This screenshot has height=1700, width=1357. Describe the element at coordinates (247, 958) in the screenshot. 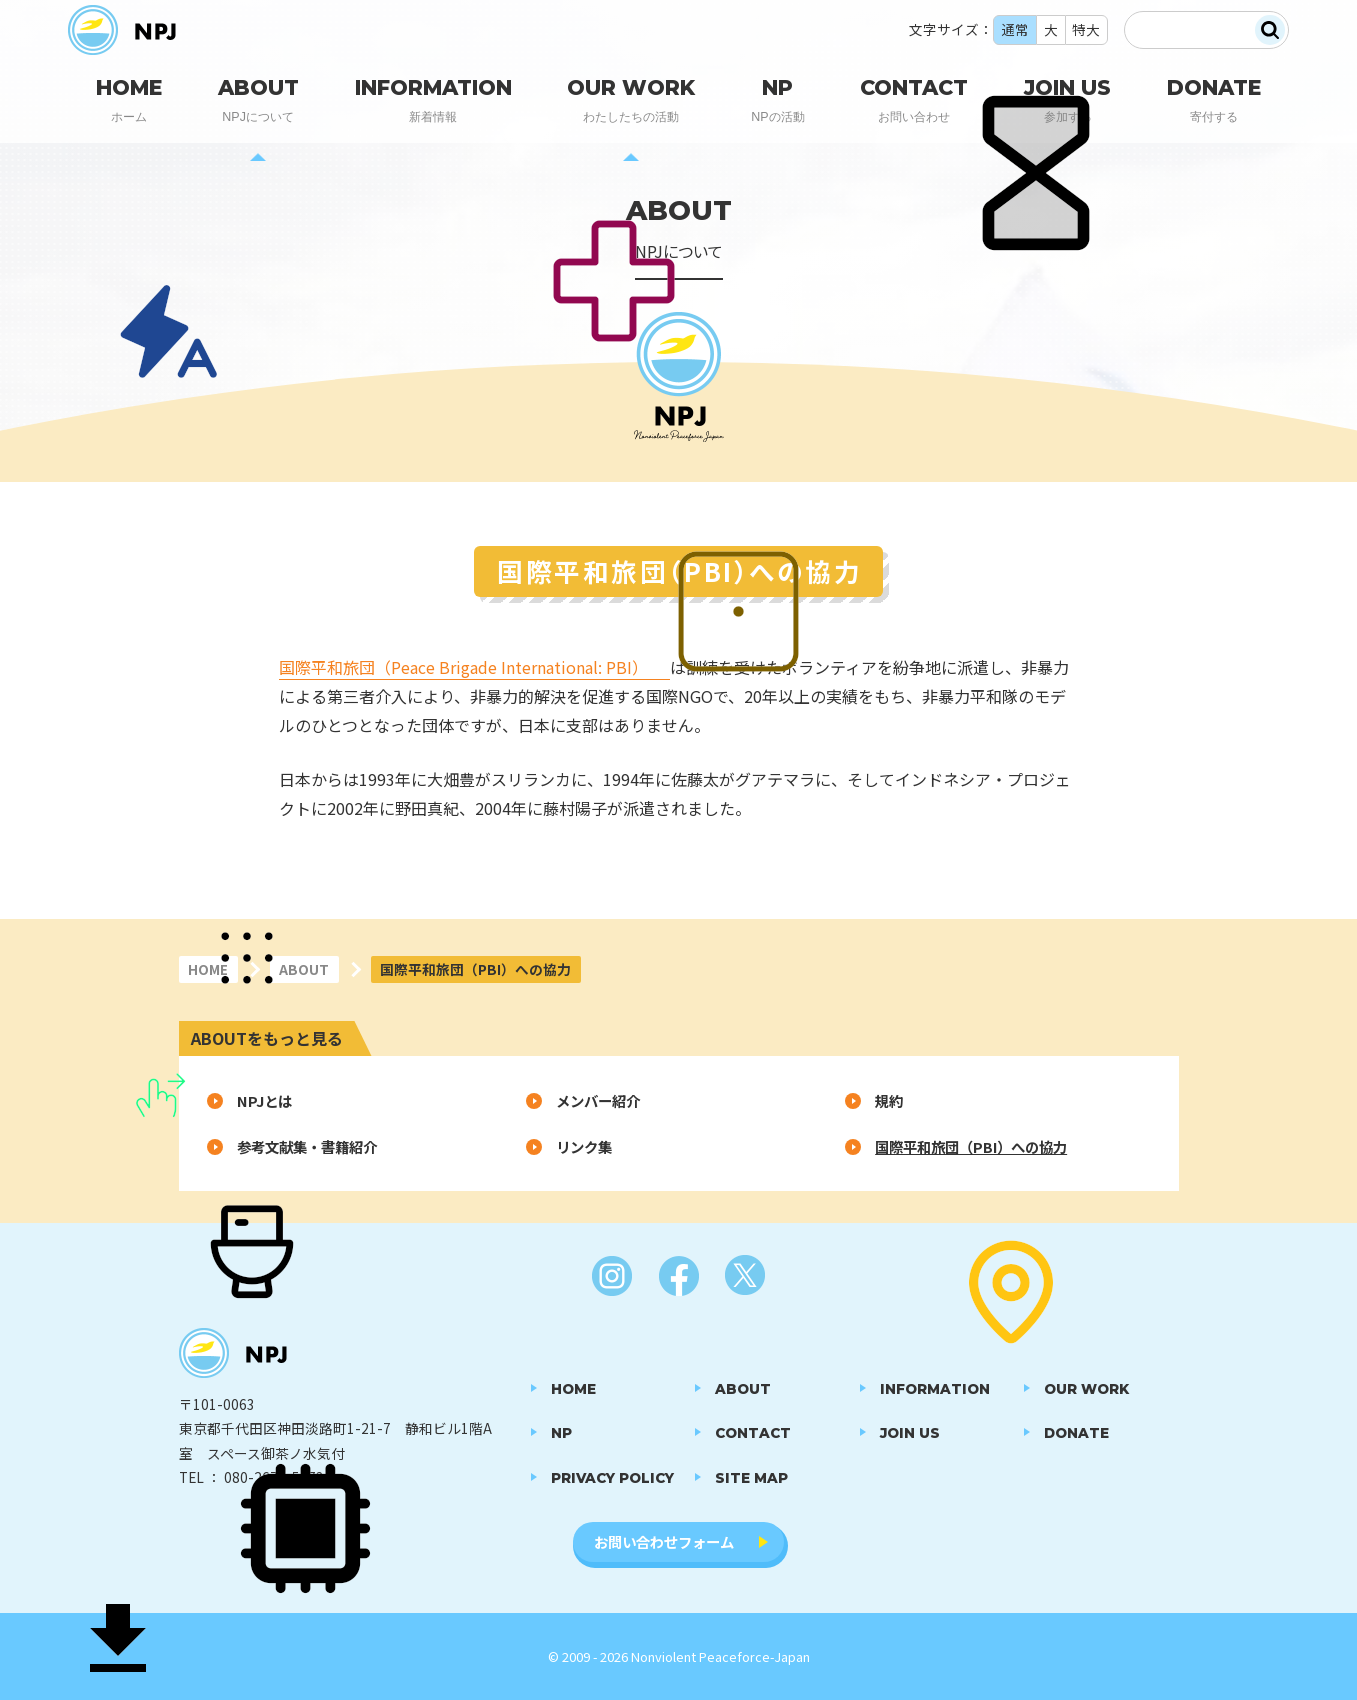

I see `open app drawer or launcher` at that location.